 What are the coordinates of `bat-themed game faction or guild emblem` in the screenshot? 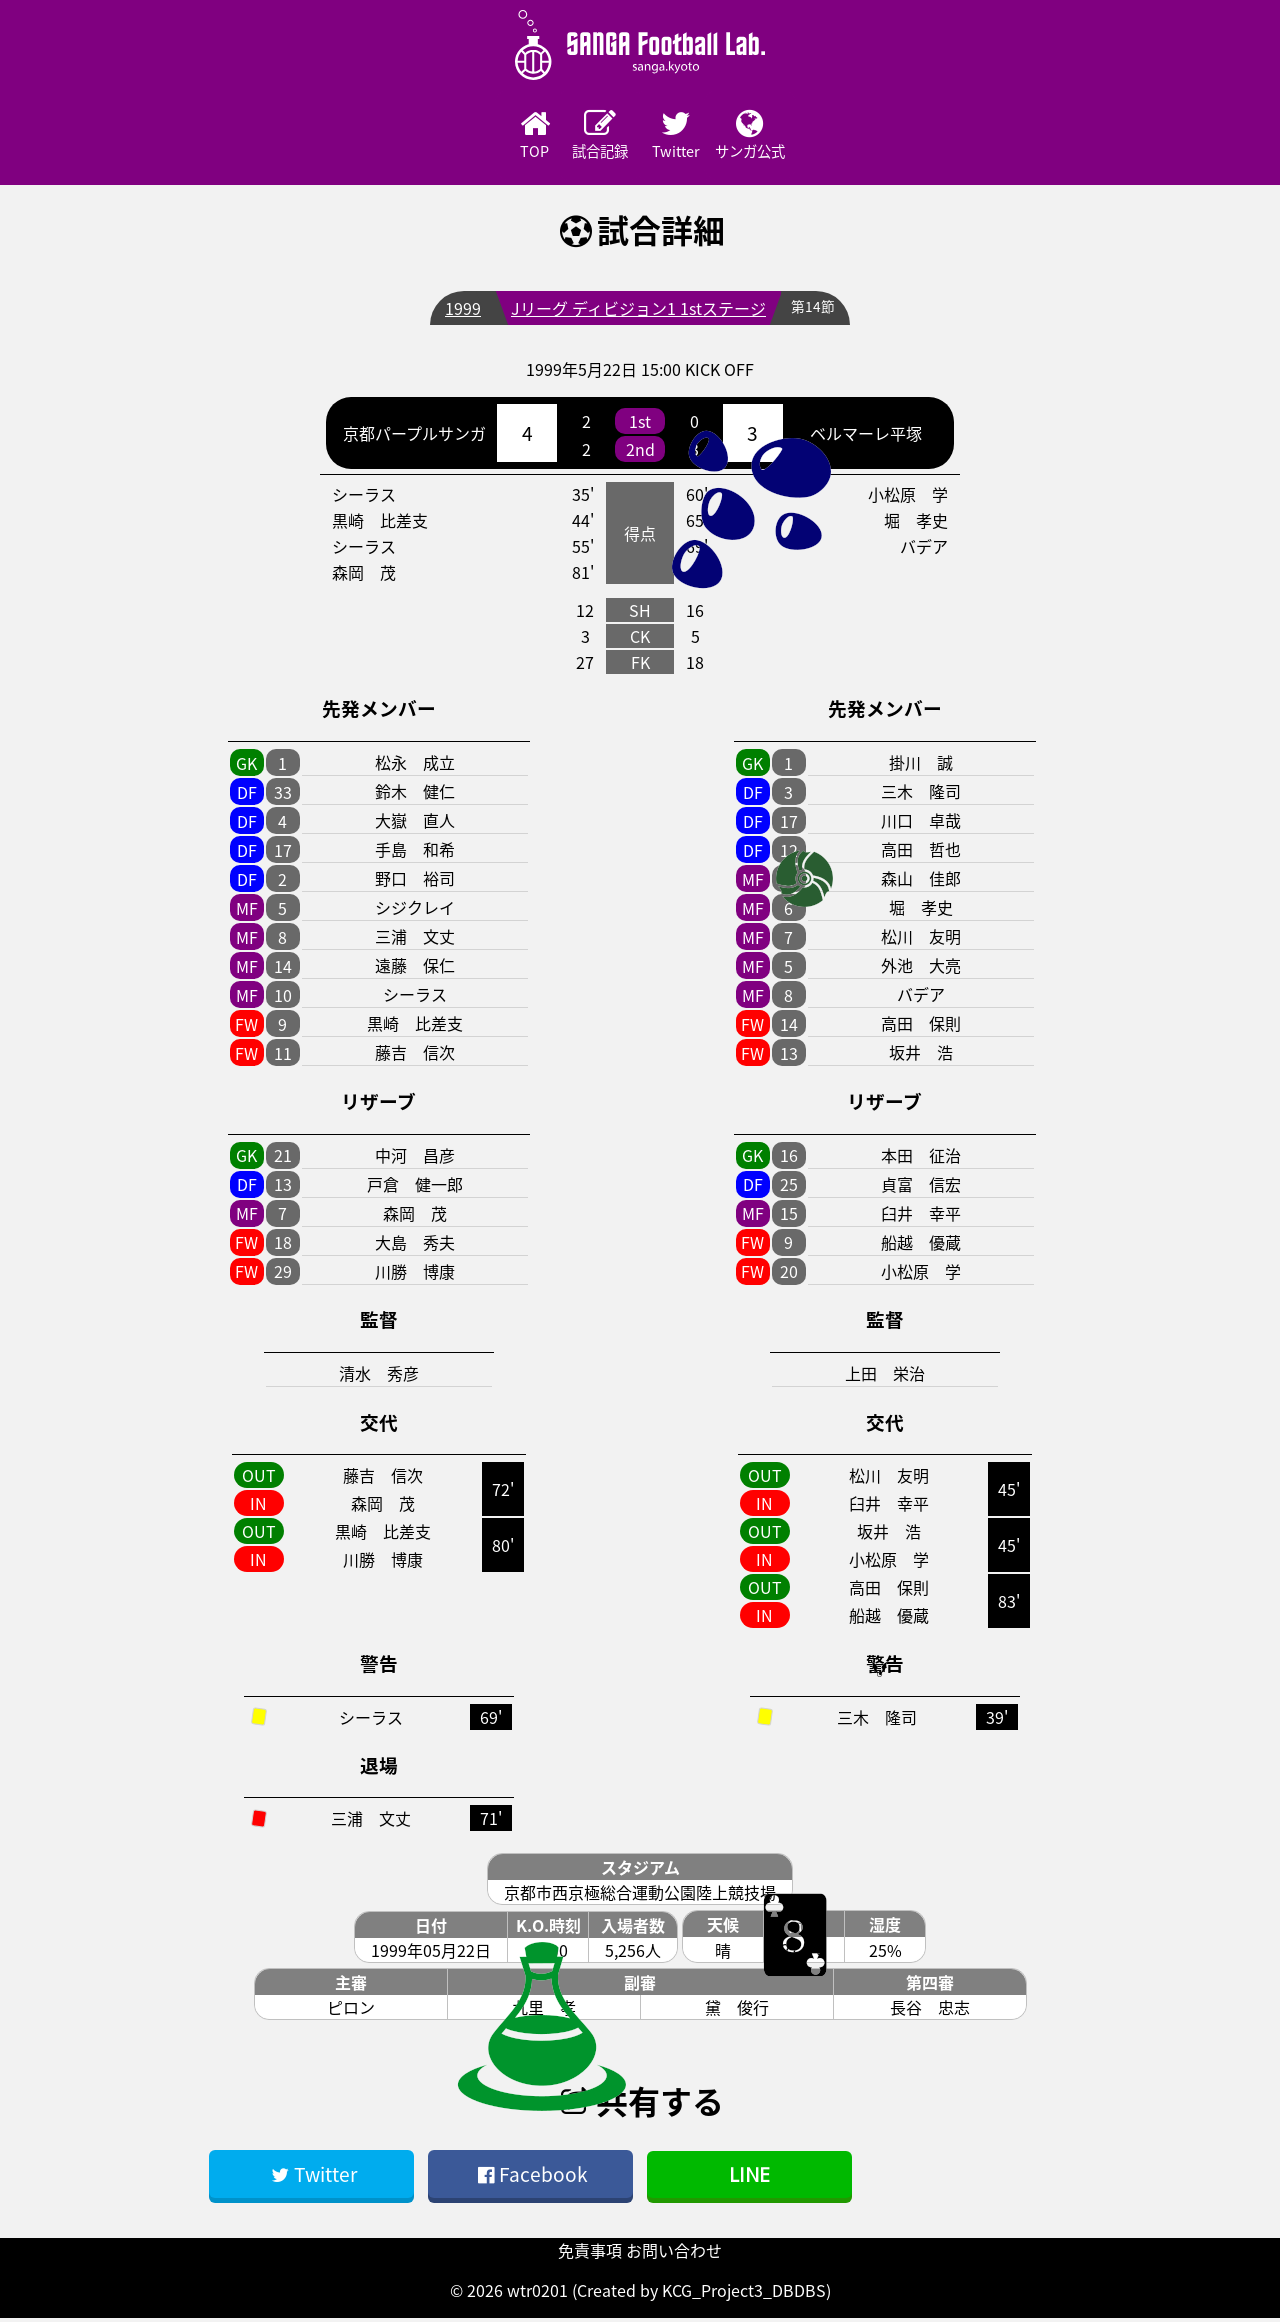 It's located at (879, 1669).